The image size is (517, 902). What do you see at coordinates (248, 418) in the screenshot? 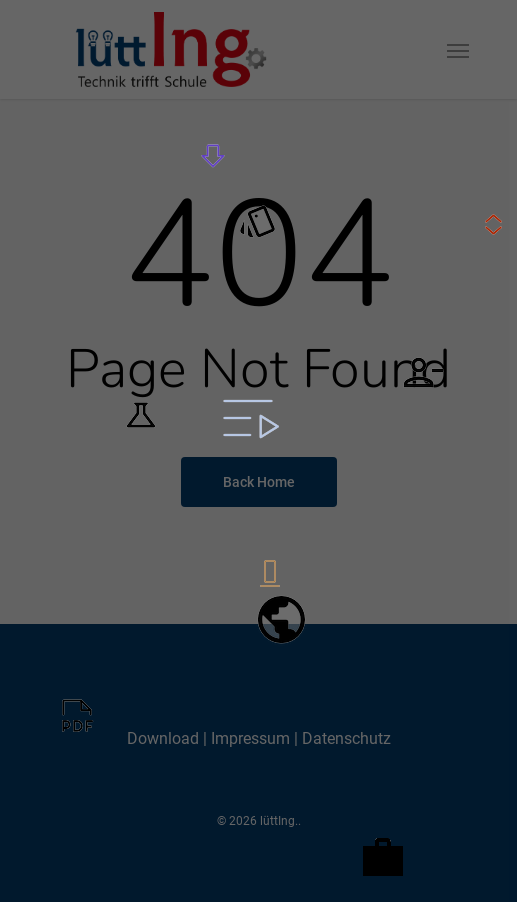
I see `view playback queue` at bounding box center [248, 418].